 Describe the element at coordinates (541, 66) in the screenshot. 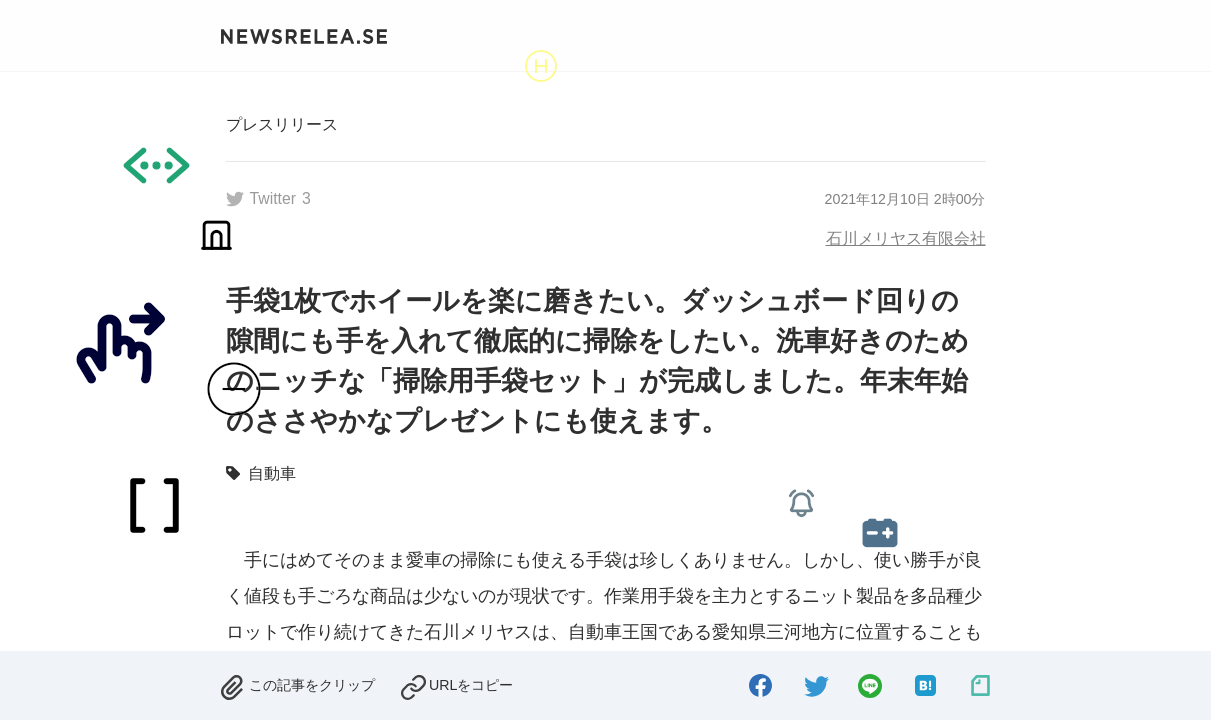

I see `indicates a hospital or helipad location` at that location.